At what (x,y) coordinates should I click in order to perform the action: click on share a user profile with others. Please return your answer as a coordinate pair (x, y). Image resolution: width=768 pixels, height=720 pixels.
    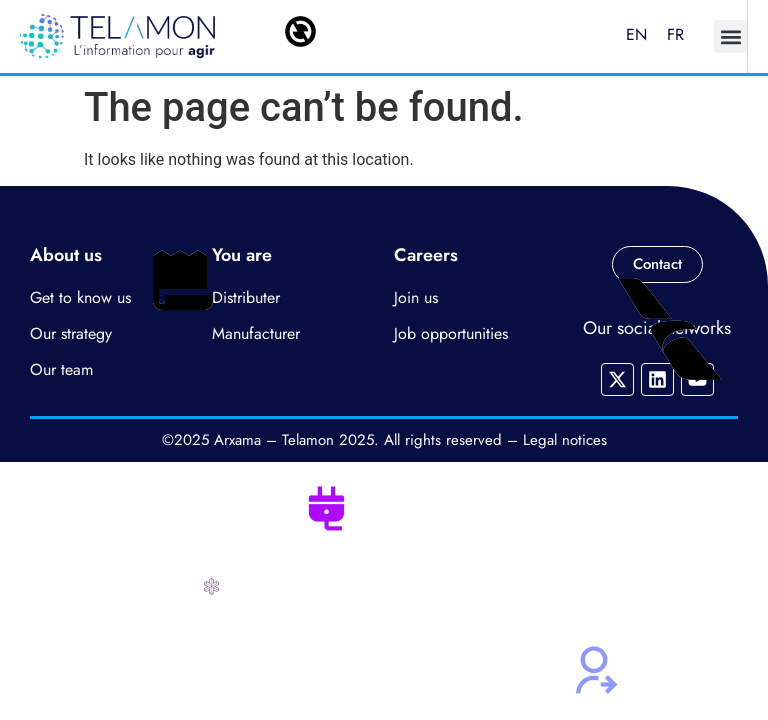
    Looking at the image, I should click on (594, 671).